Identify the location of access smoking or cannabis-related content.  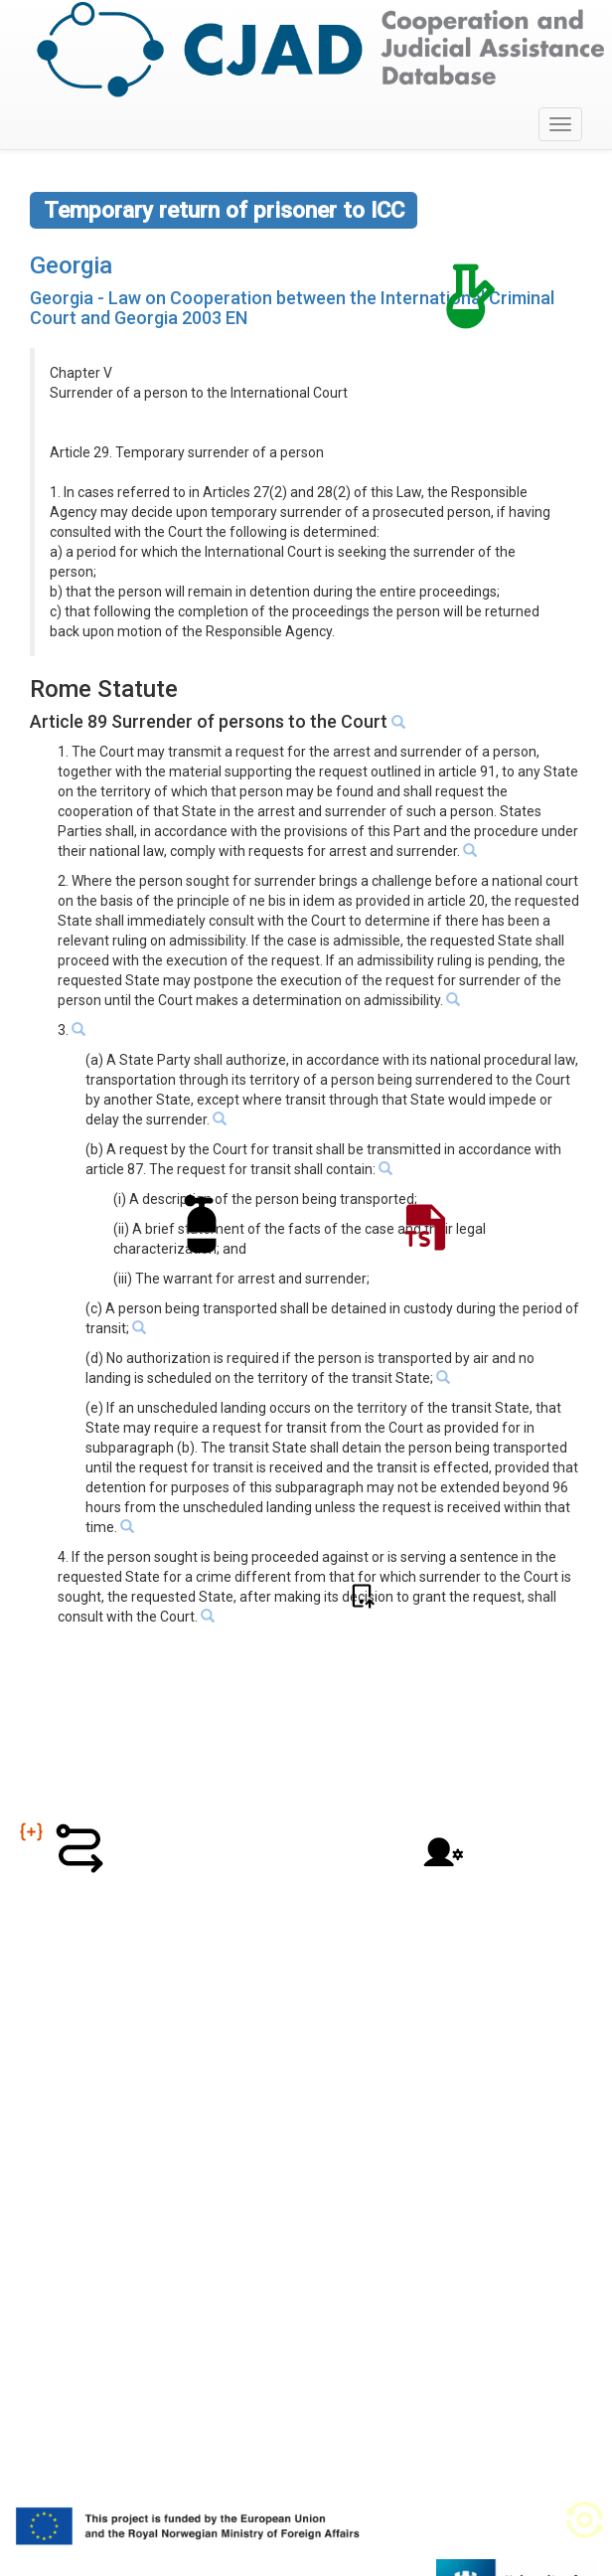
(469, 296).